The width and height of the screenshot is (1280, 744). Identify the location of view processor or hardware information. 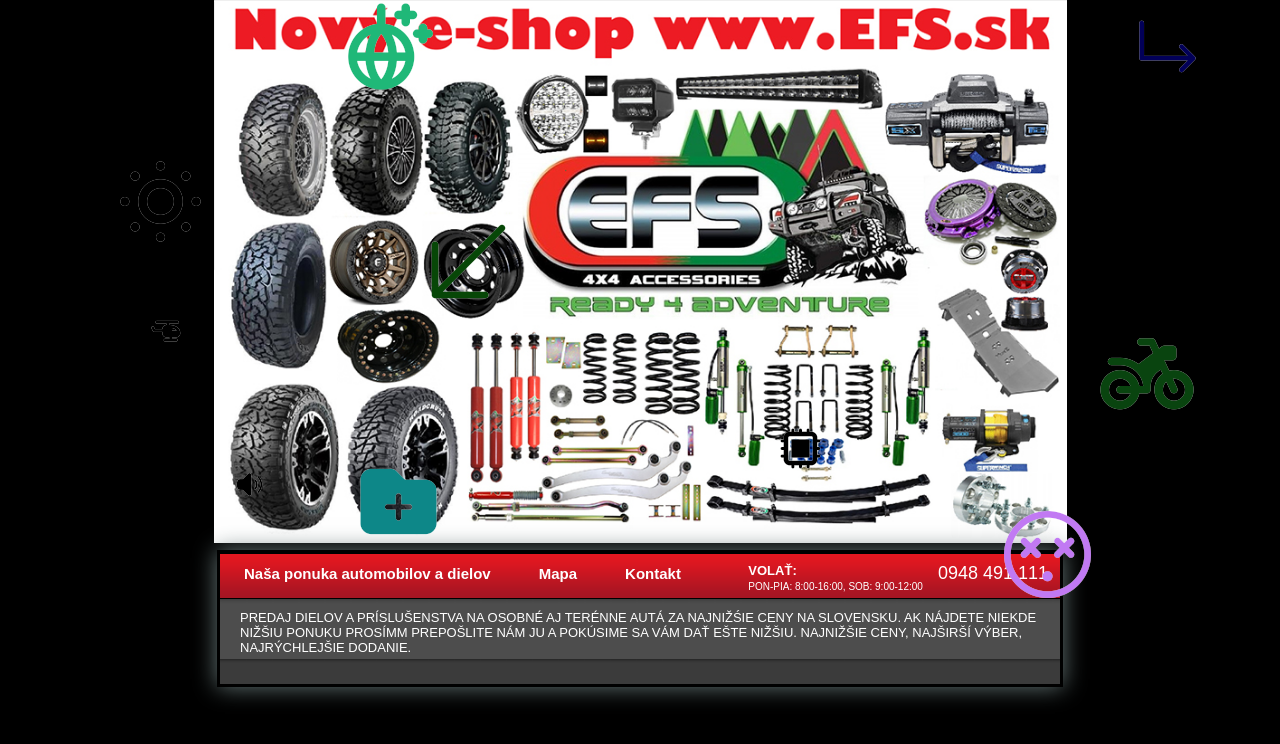
(800, 448).